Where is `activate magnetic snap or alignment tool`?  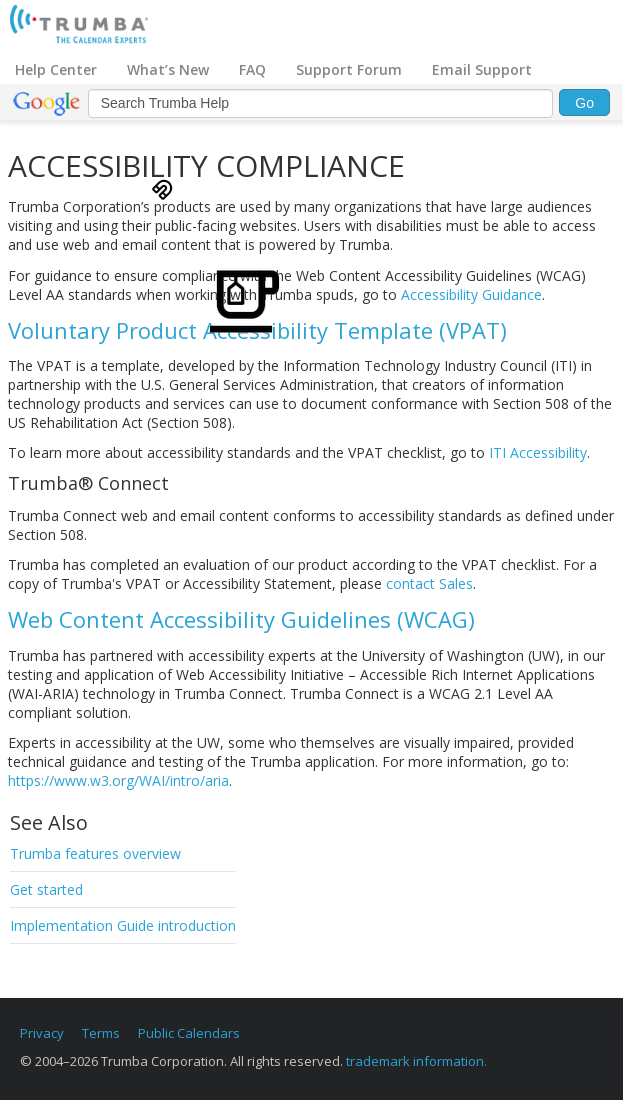
activate magnetic snap or alignment tool is located at coordinates (162, 189).